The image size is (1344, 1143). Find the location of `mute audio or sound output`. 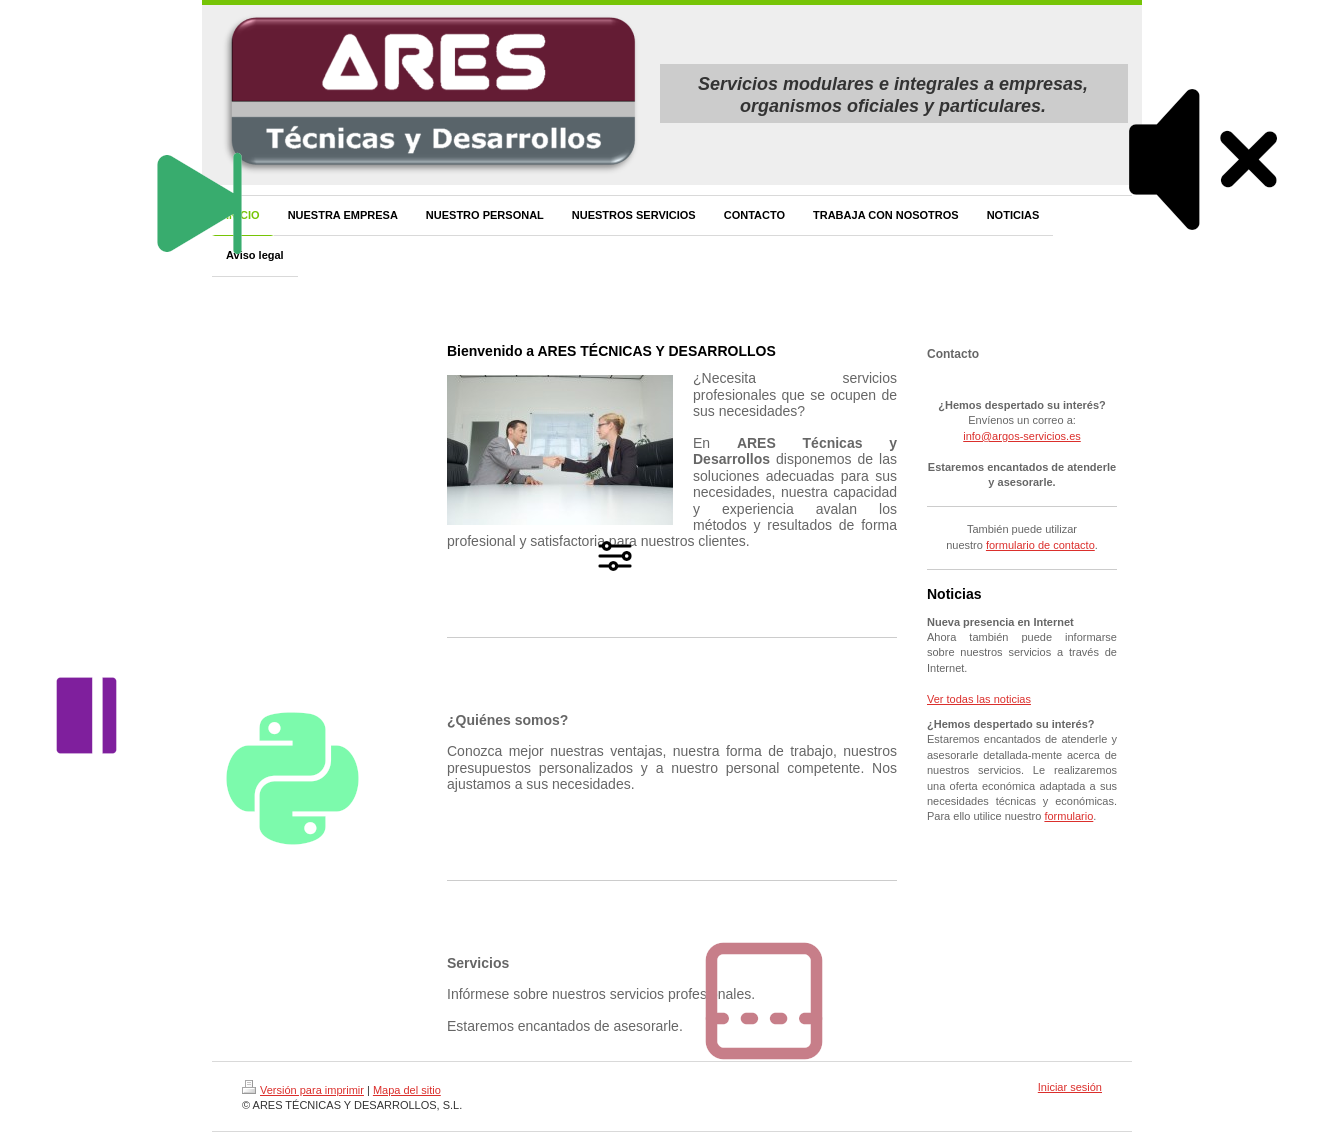

mute audio or sound output is located at coordinates (1199, 159).